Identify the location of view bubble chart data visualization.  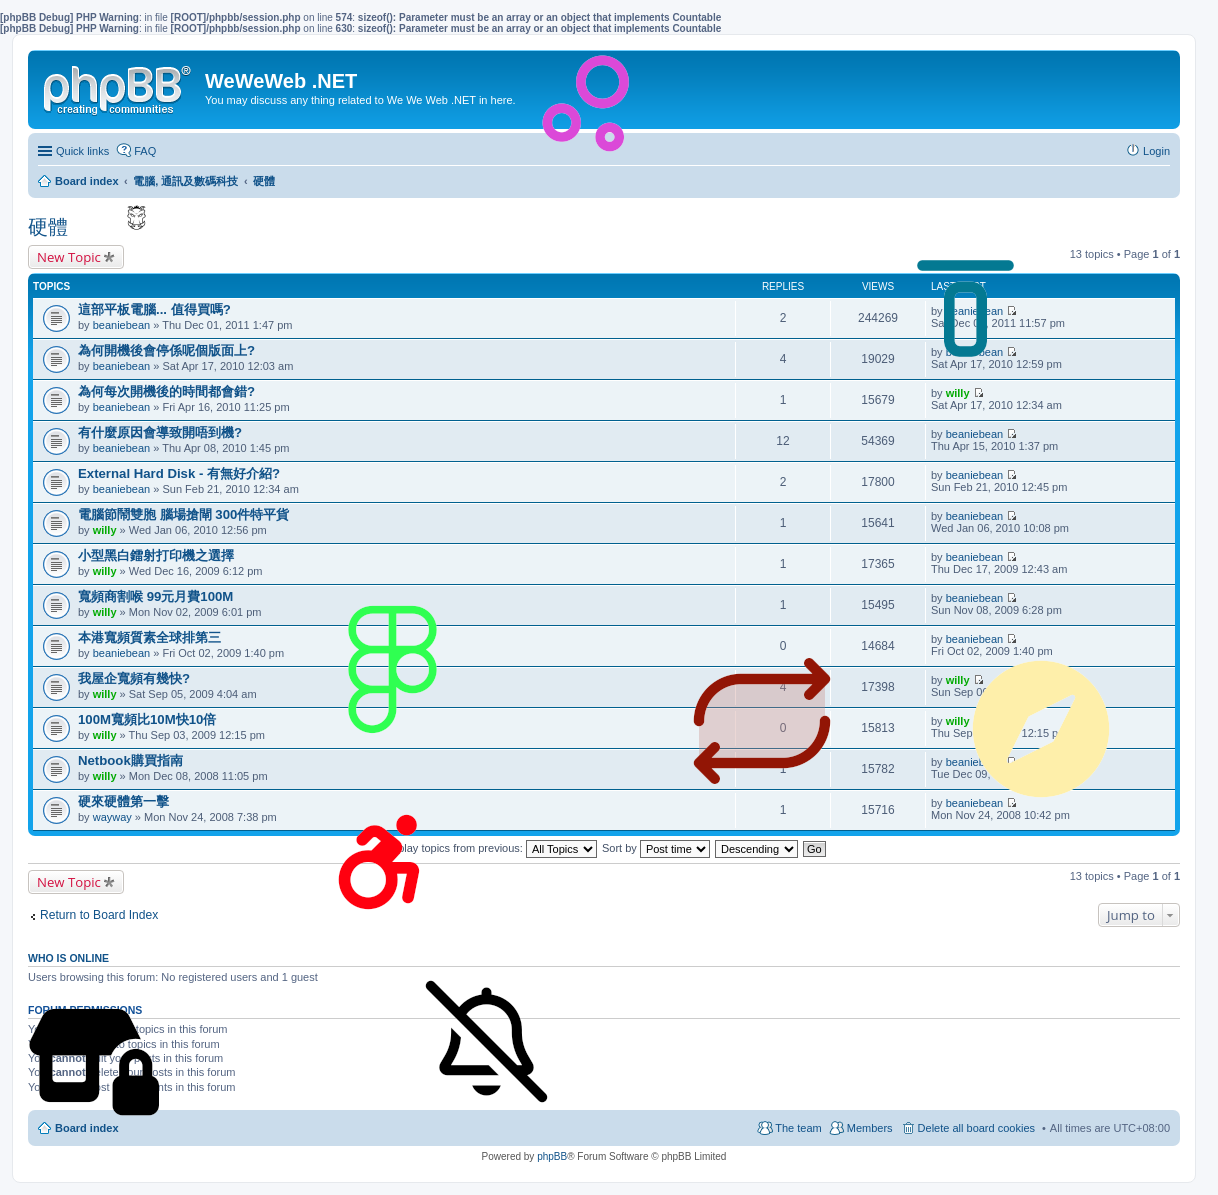
(590, 103).